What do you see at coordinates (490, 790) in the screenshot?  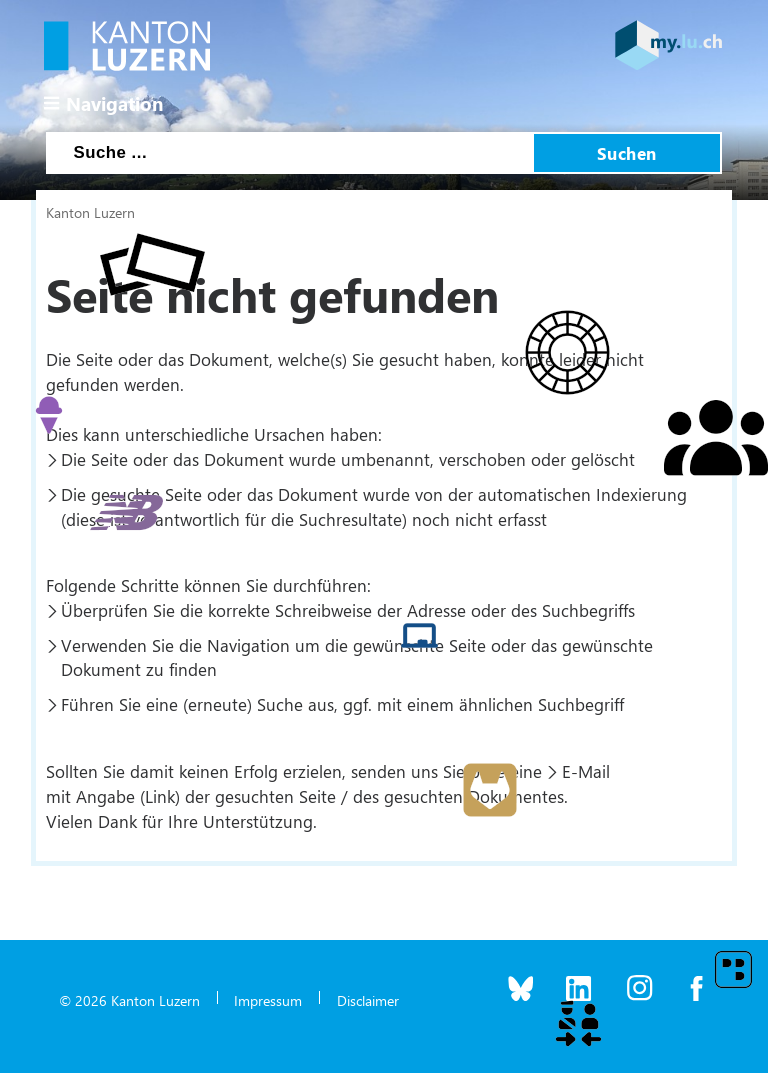 I see `open GitLab repository` at bounding box center [490, 790].